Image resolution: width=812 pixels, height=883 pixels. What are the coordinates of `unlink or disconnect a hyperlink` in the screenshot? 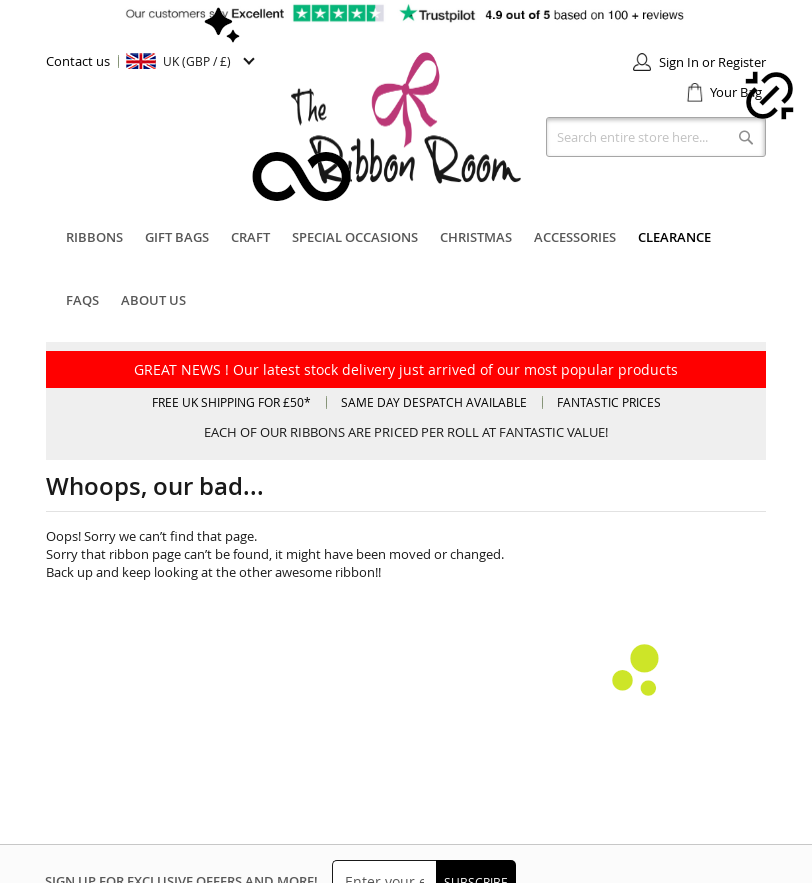 It's located at (769, 95).